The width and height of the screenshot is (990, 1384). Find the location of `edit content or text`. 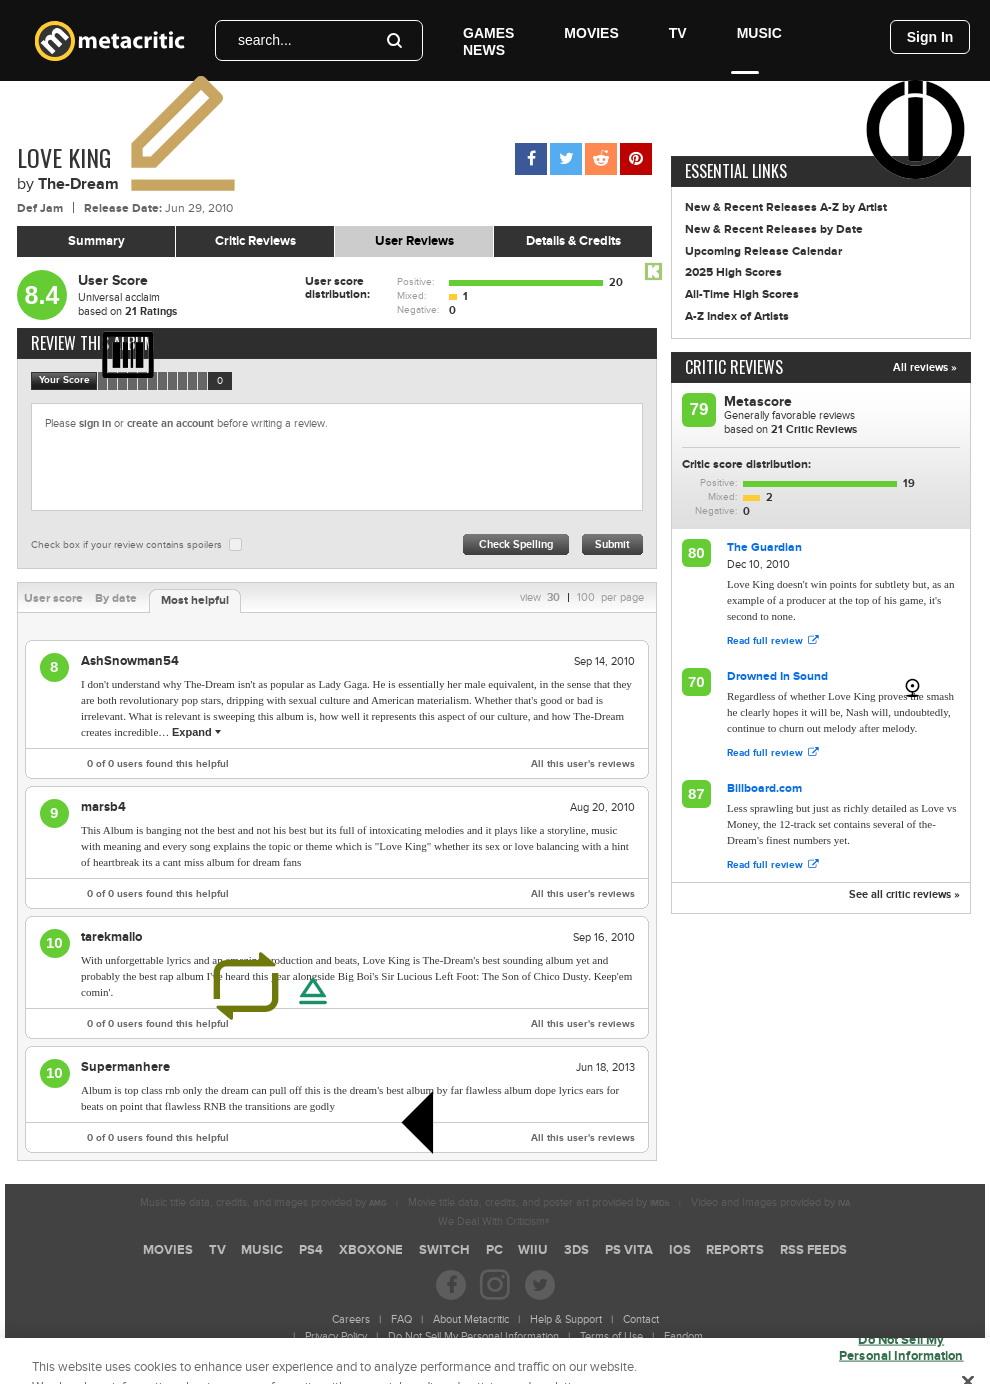

edit content or text is located at coordinates (183, 134).